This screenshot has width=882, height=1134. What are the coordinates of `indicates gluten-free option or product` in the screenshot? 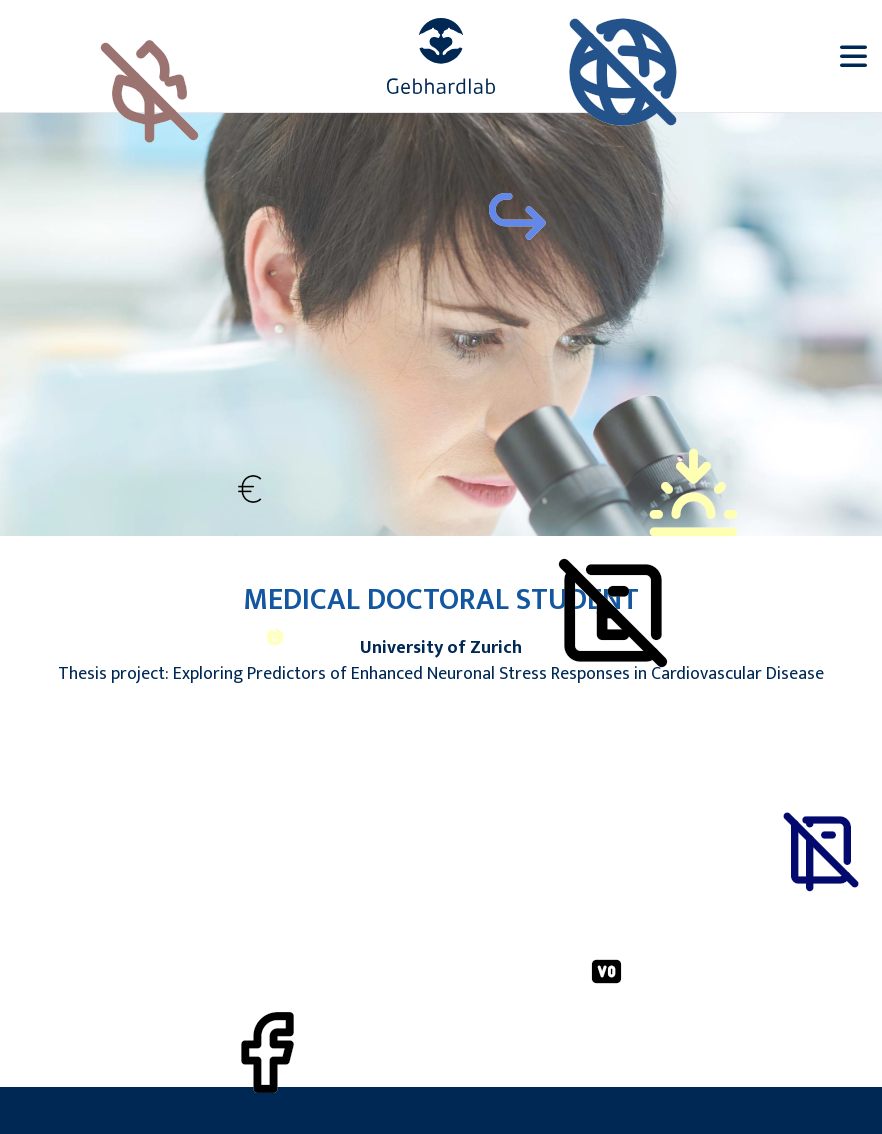 It's located at (149, 91).